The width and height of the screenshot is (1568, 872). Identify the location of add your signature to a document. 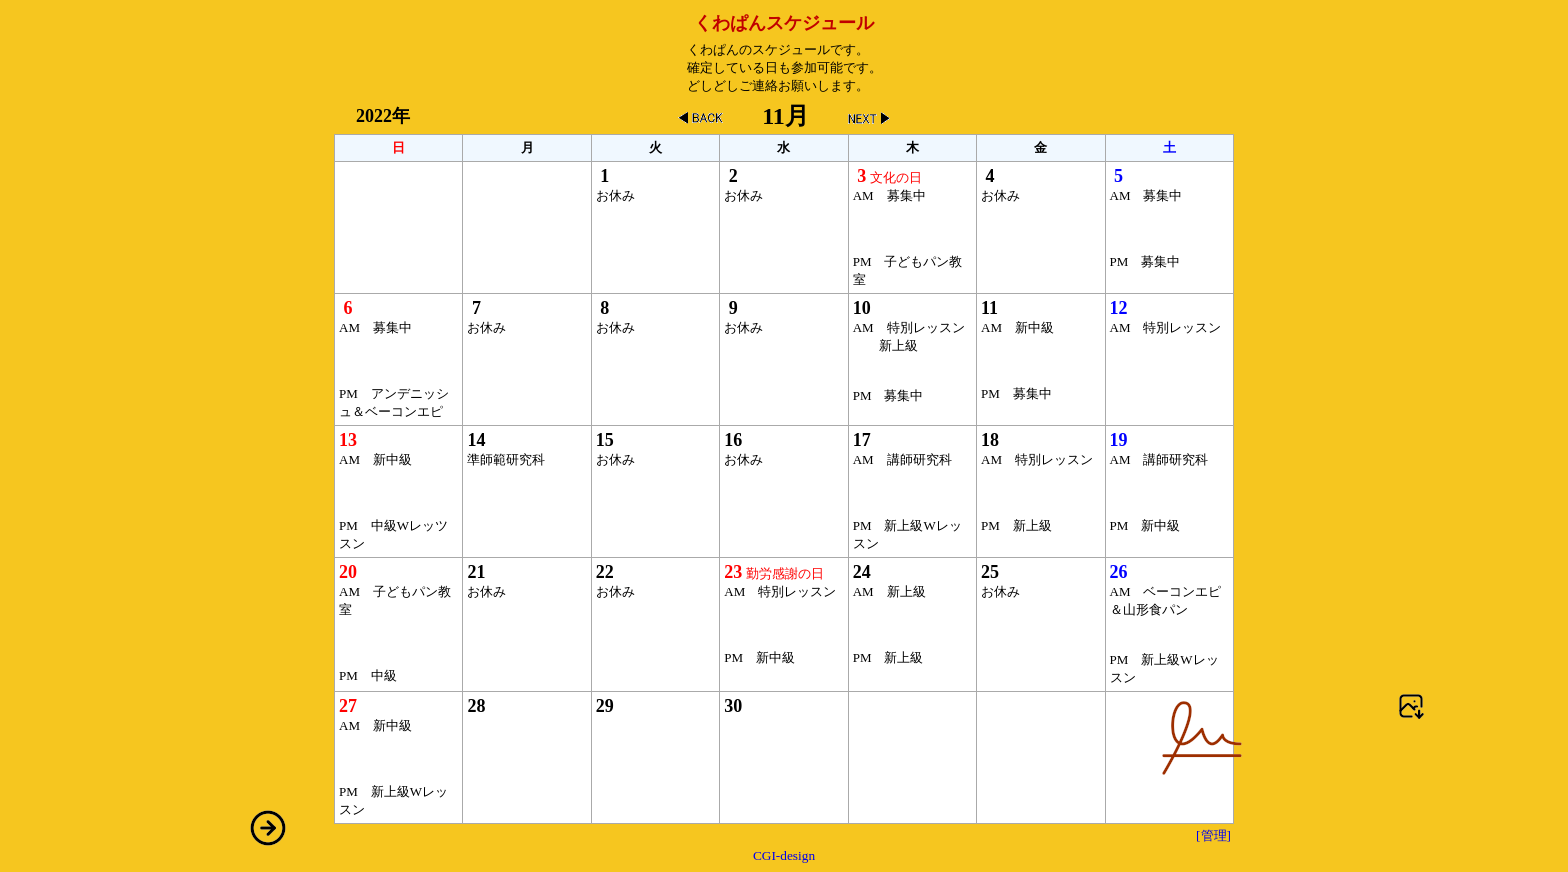
(1202, 738).